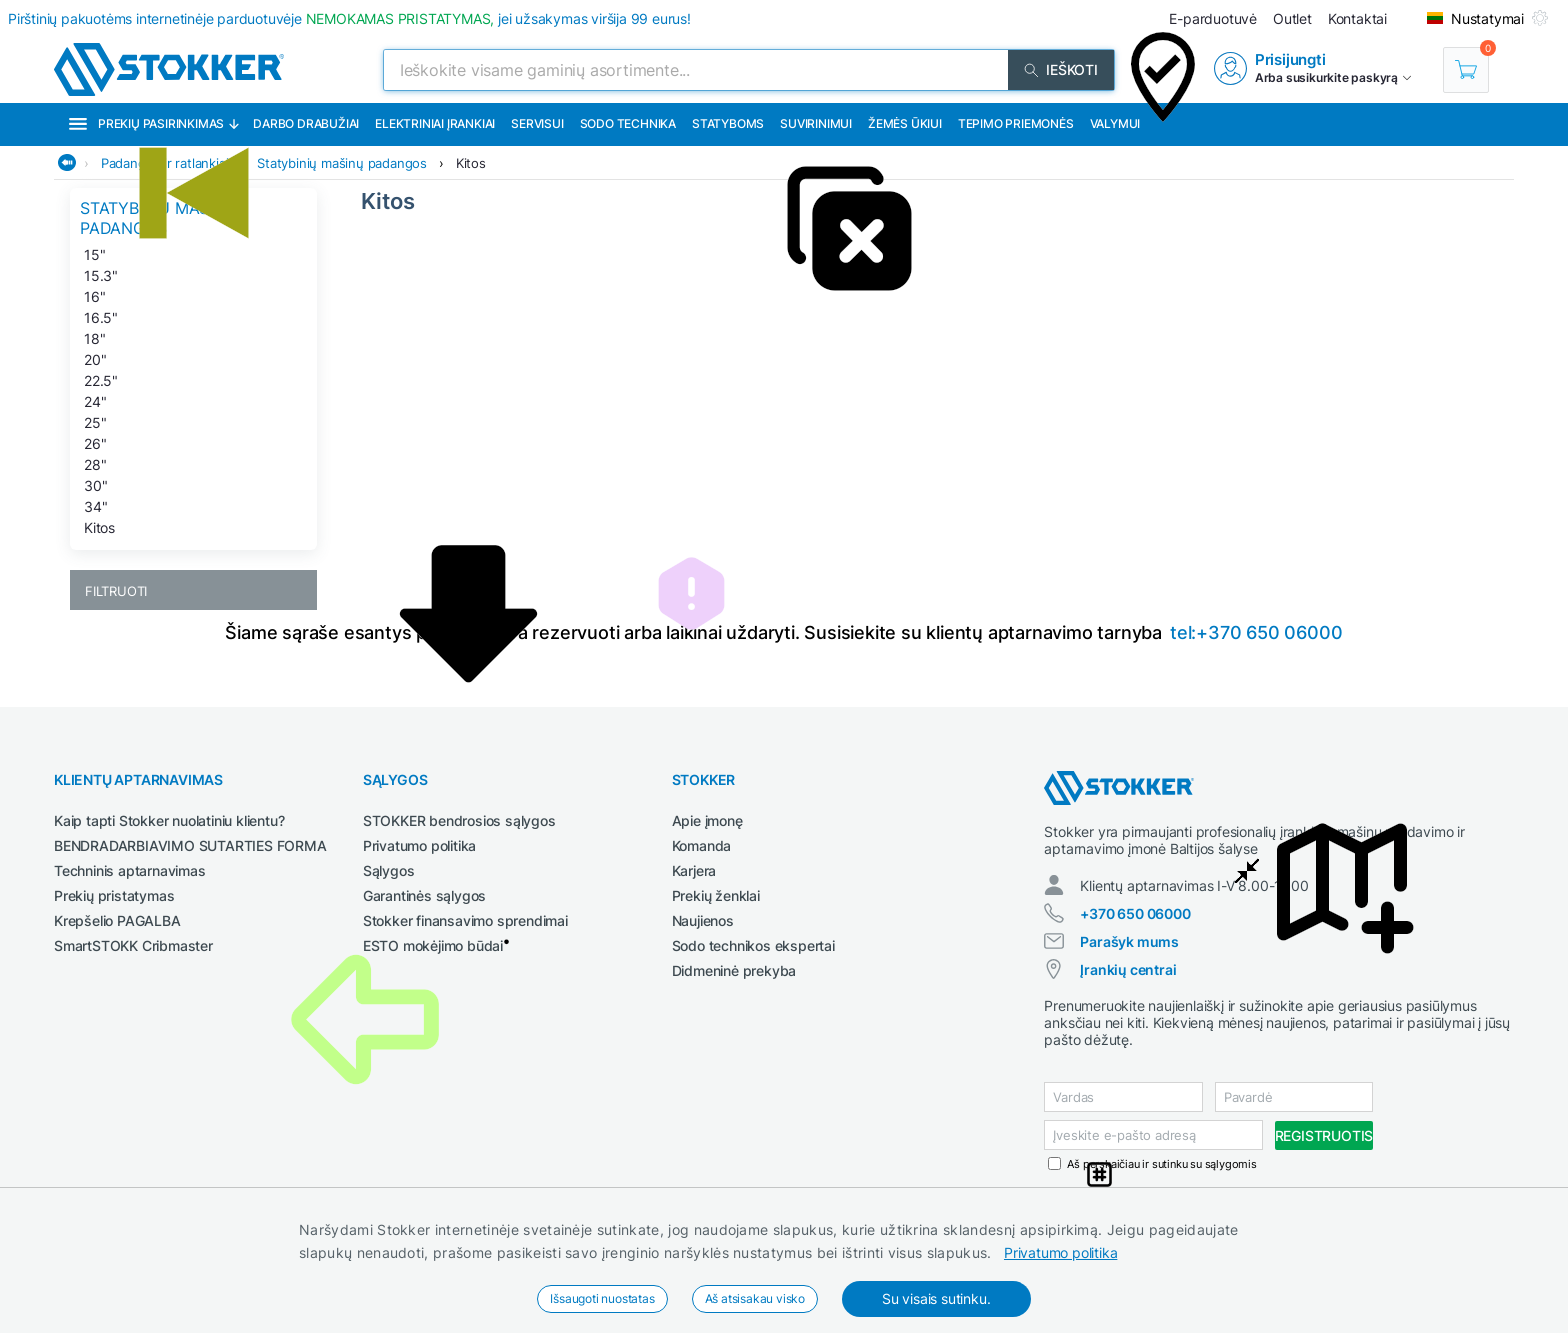  I want to click on confirm or select a location, so click(1163, 76).